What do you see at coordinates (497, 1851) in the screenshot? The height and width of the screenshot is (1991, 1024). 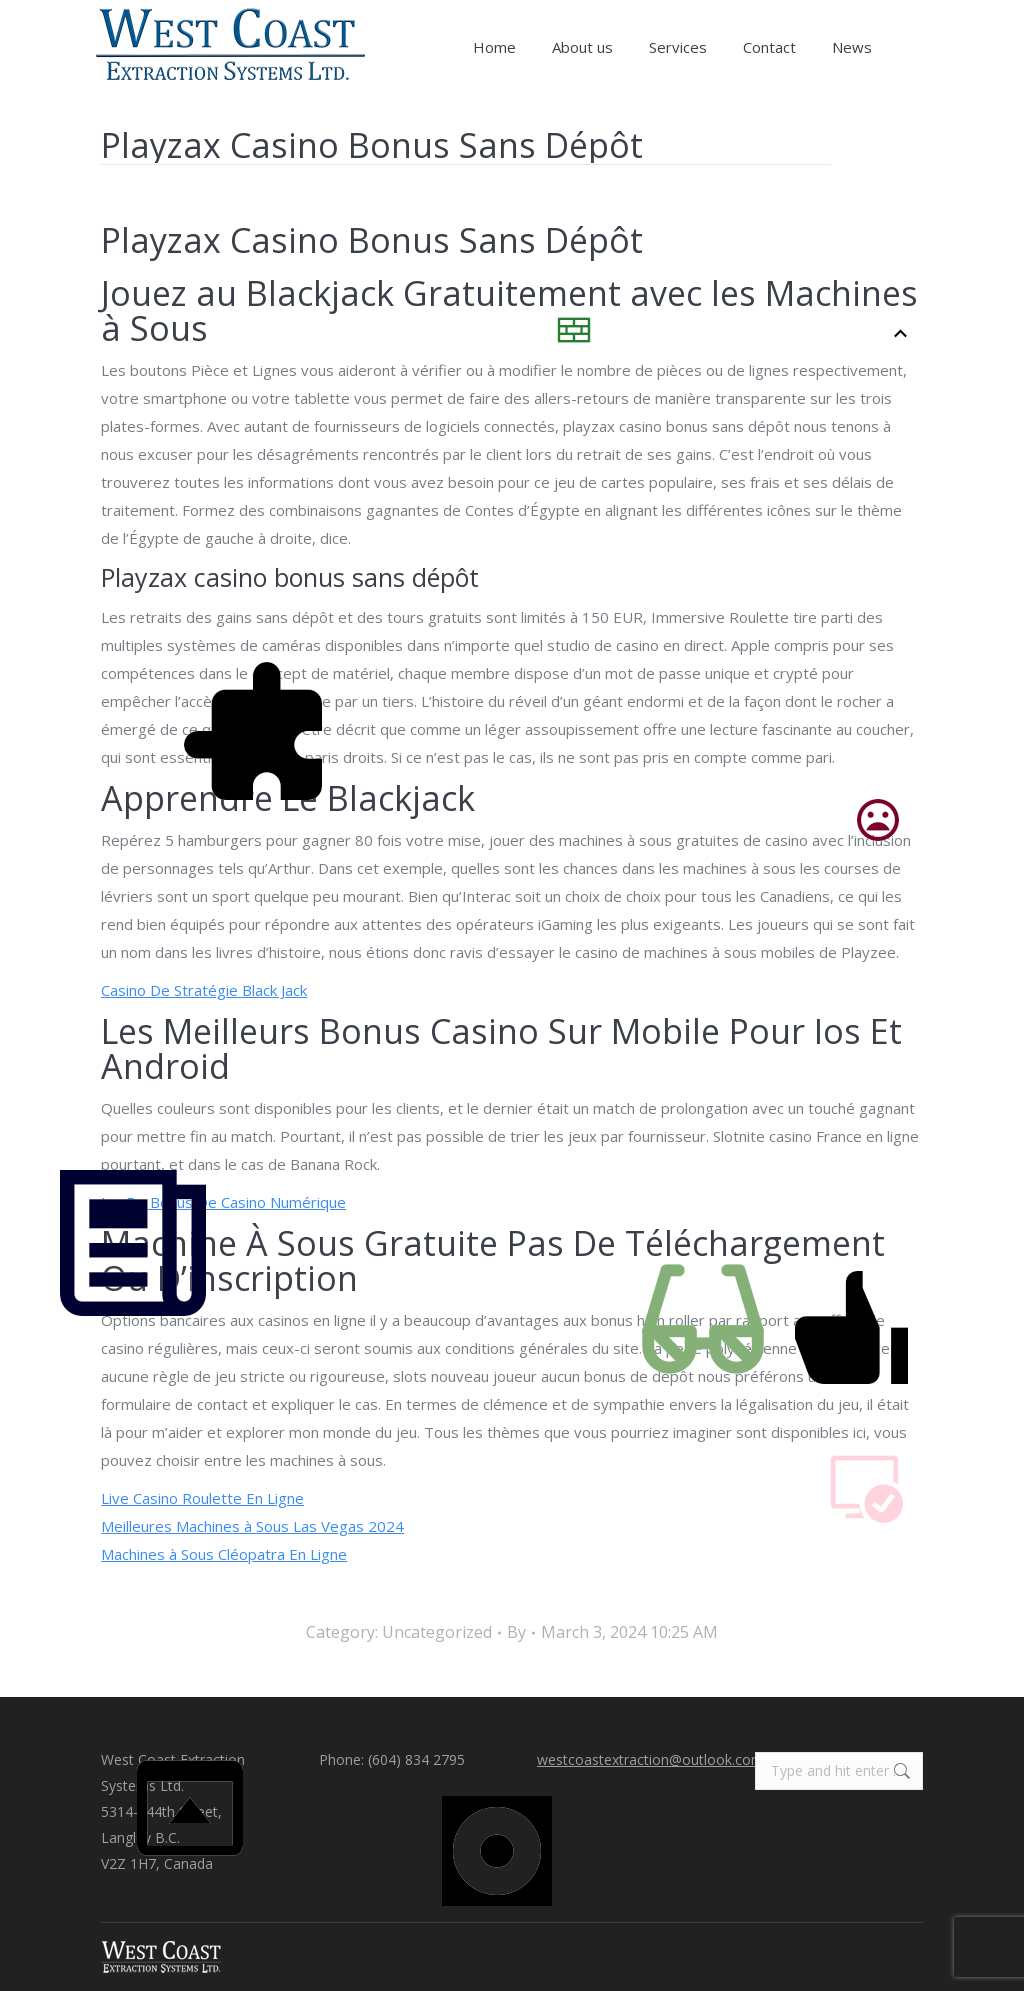 I see `view music album or collection` at bounding box center [497, 1851].